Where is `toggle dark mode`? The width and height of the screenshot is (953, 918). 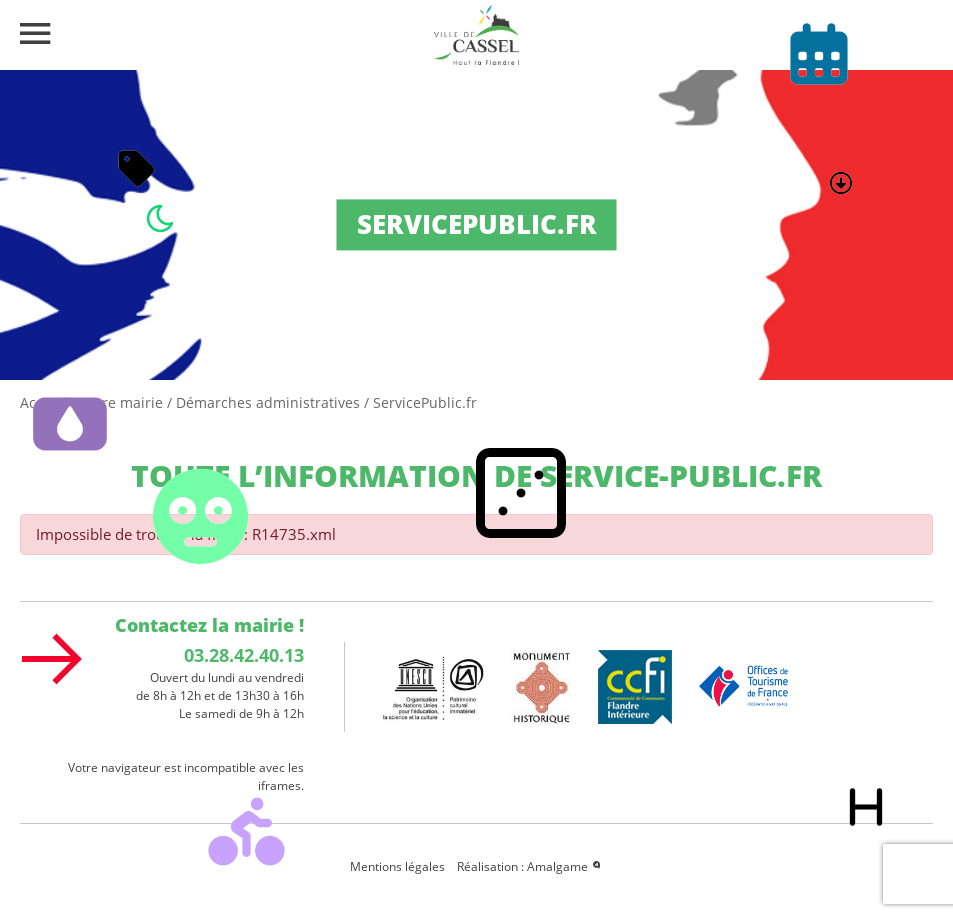
toggle dark mode is located at coordinates (160, 218).